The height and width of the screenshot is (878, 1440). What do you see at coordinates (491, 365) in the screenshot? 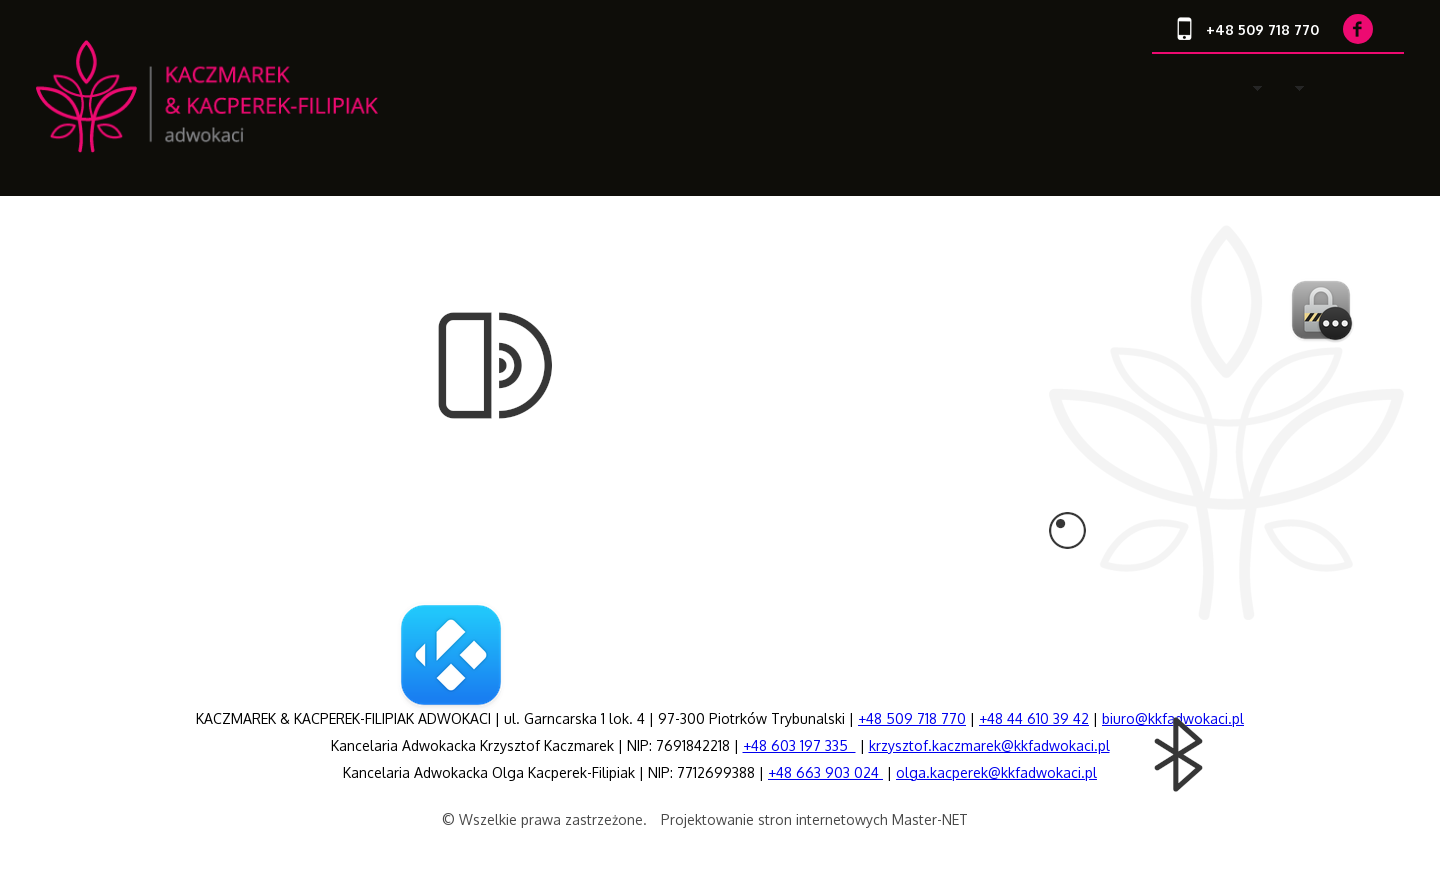
I see `view unplayed albums in your music library` at bounding box center [491, 365].